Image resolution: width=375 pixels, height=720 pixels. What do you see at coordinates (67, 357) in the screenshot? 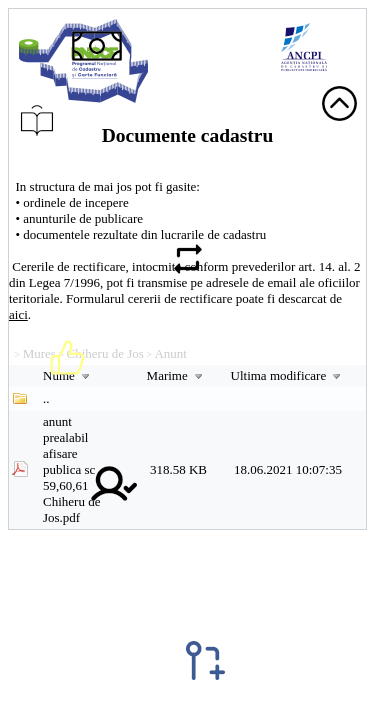
I see `like or approve content` at bounding box center [67, 357].